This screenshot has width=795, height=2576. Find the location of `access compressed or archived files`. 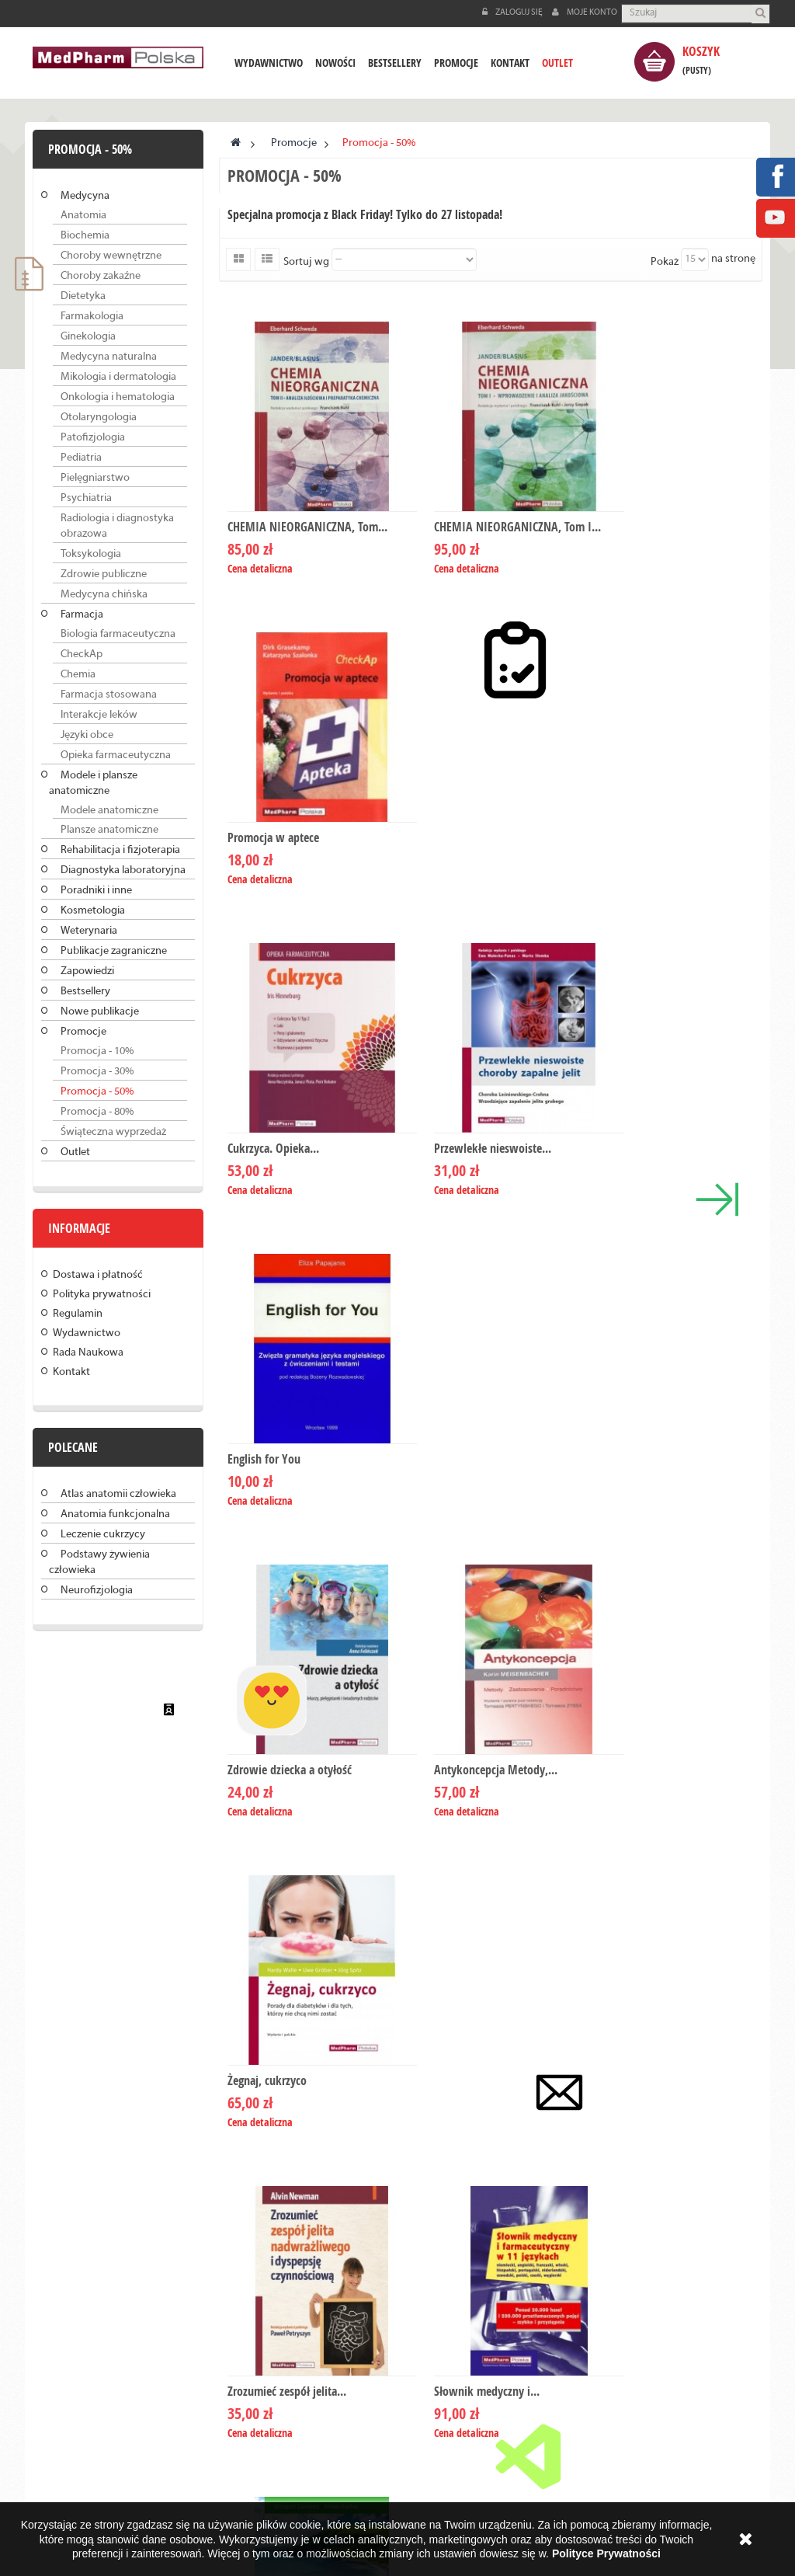

access compressed or archived files is located at coordinates (29, 273).